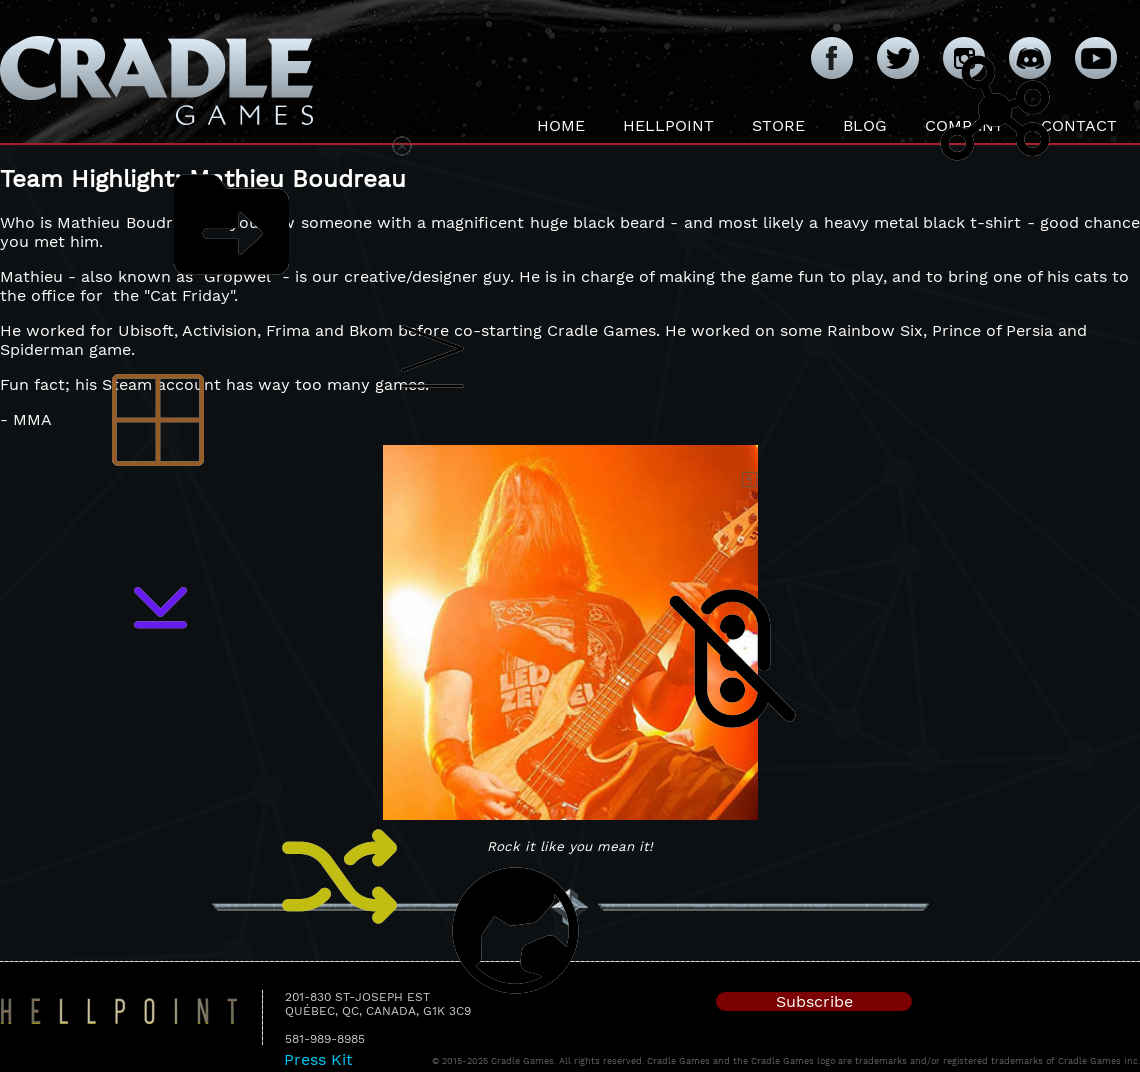 The image size is (1140, 1072). I want to click on select or navigate to item number five, so click(749, 479).